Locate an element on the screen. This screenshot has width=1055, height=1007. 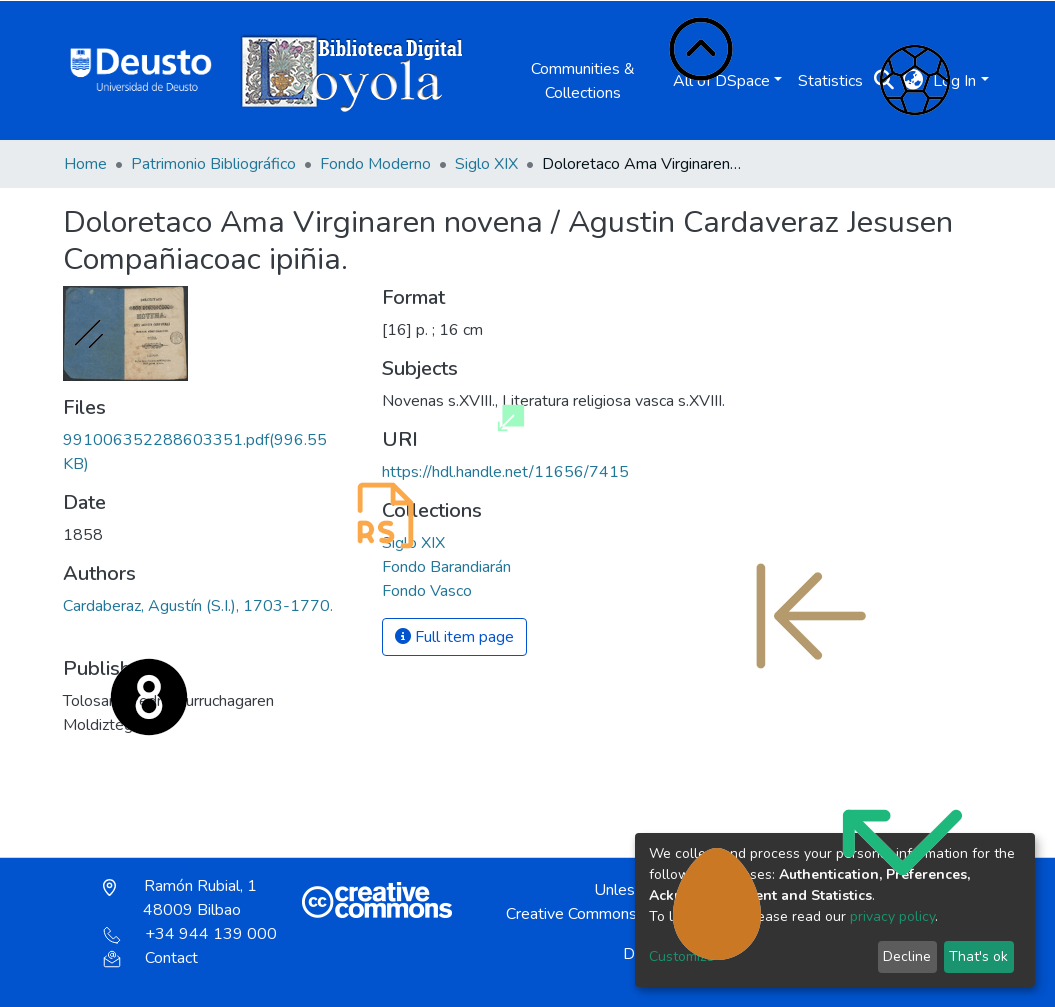
view soccer or football-related content is located at coordinates (915, 80).